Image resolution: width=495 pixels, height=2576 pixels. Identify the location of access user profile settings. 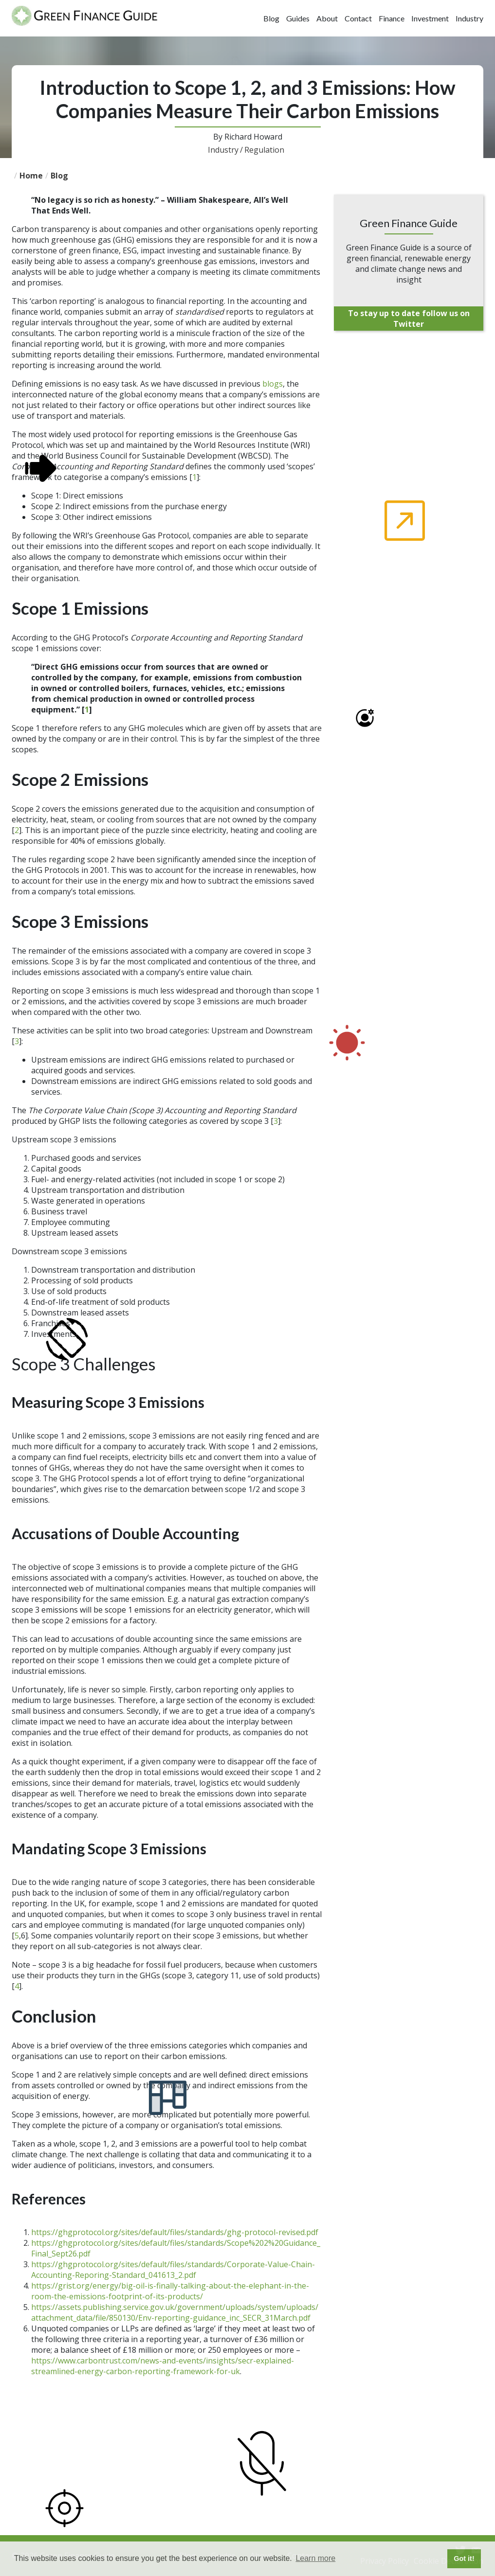
(365, 718).